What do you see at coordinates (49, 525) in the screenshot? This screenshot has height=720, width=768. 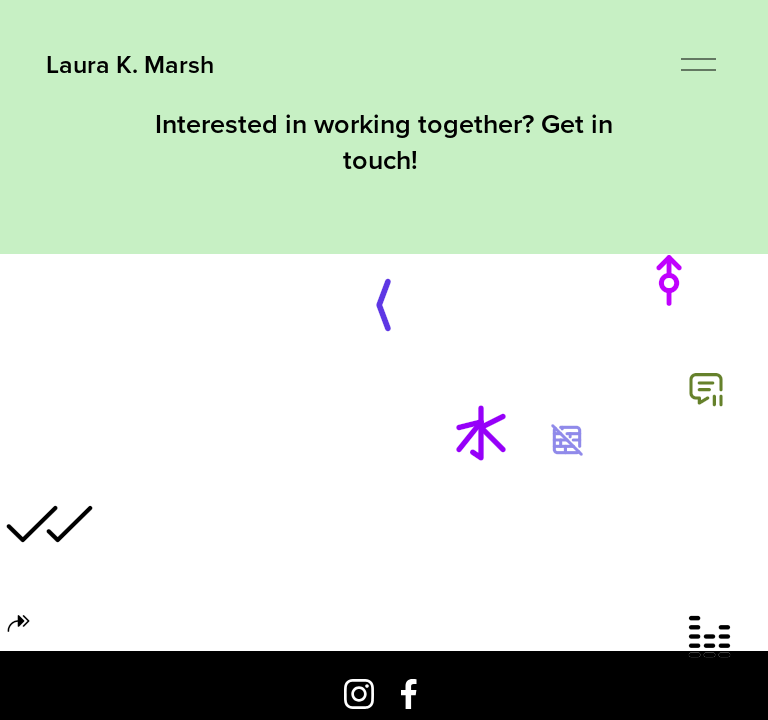 I see `indicates all items have been completed or verified` at bounding box center [49, 525].